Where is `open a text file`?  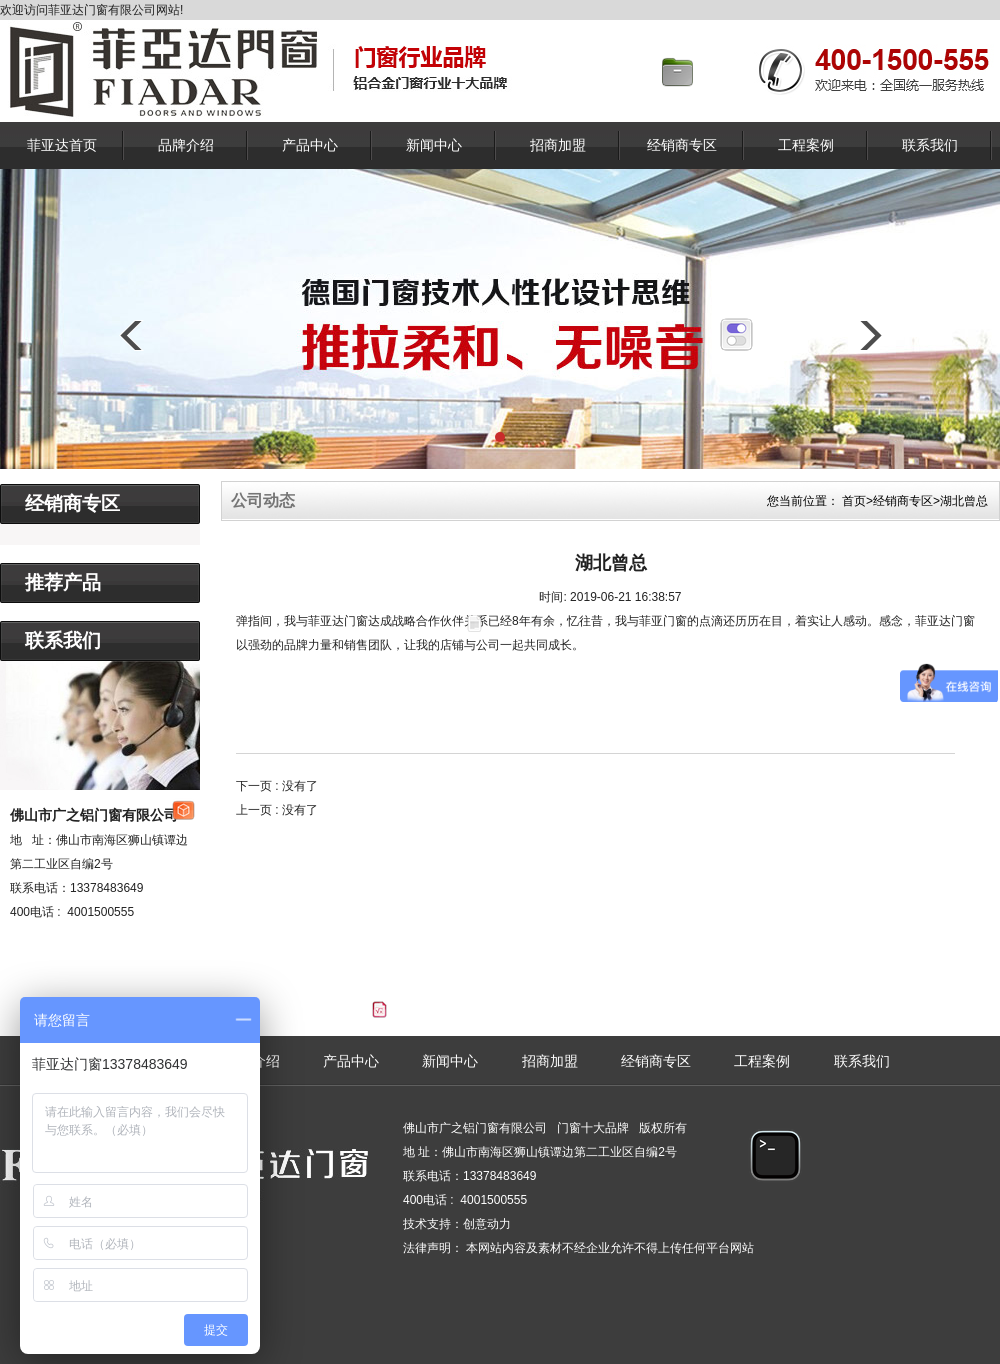
open a text file is located at coordinates (474, 623).